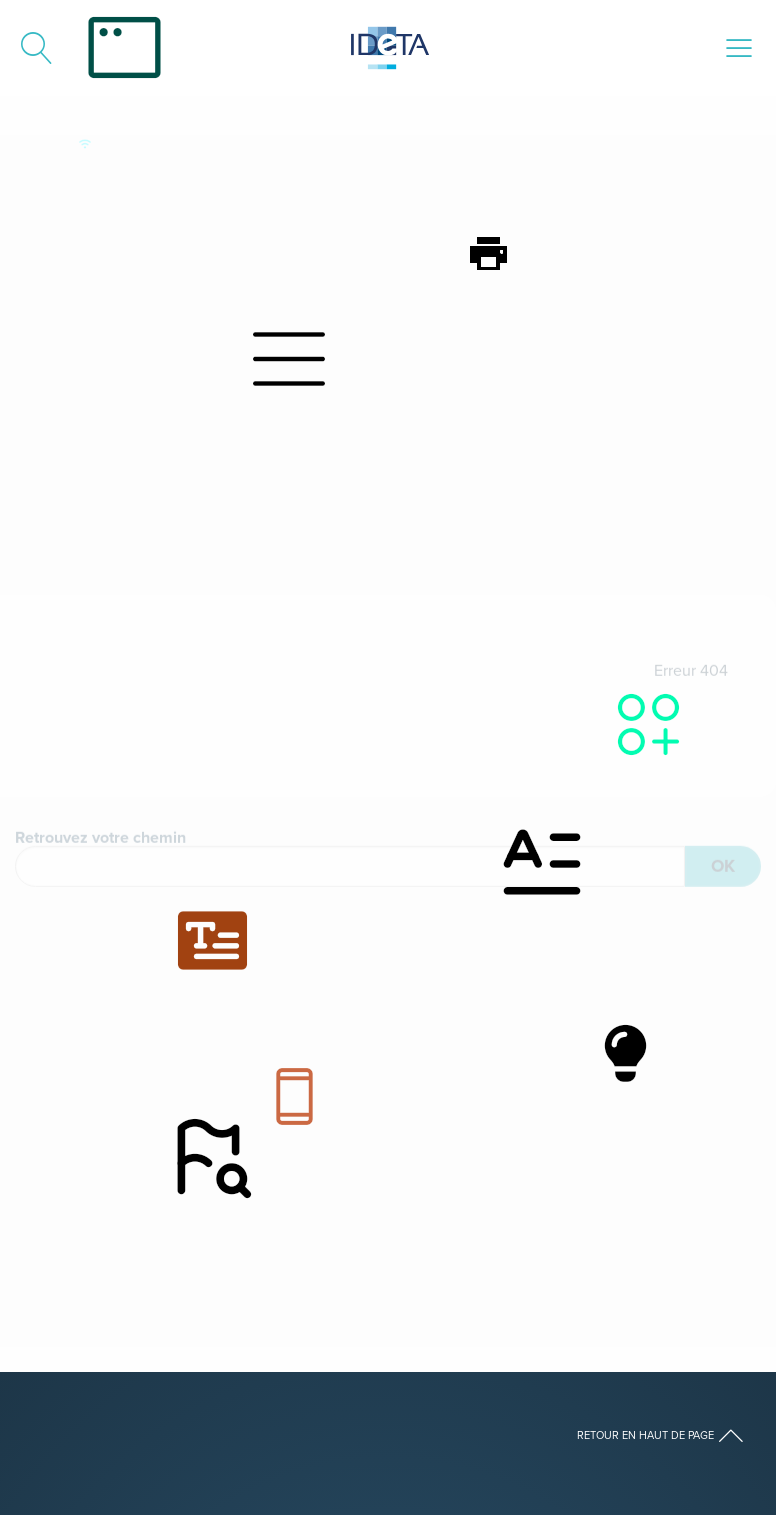 Image resolution: width=776 pixels, height=1515 pixels. What do you see at coordinates (294, 1096) in the screenshot?
I see `switch to mobile view` at bounding box center [294, 1096].